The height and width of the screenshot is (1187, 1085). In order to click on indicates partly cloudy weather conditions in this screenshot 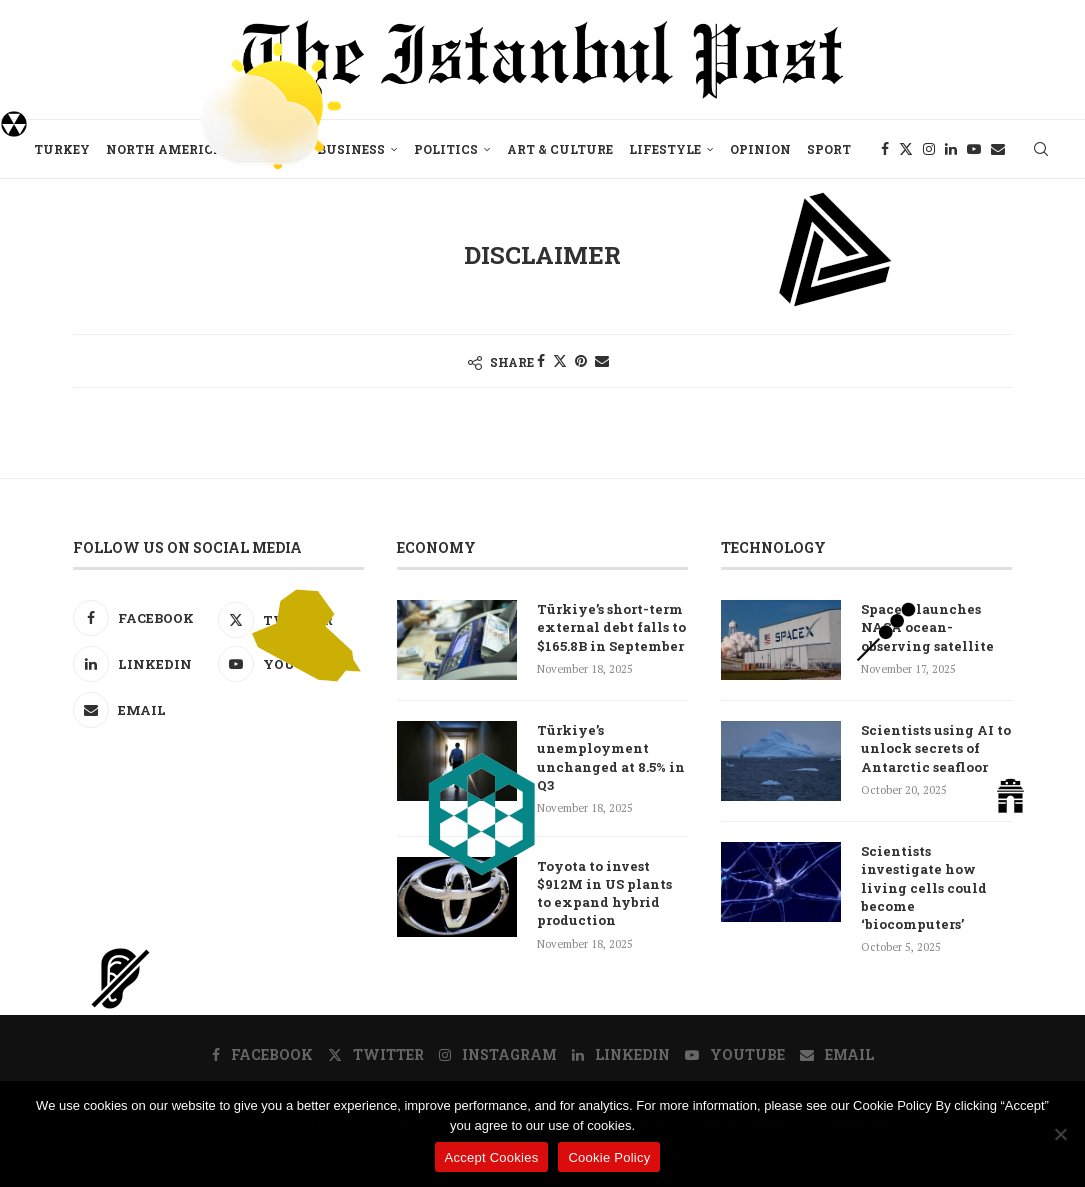, I will do `click(271, 106)`.